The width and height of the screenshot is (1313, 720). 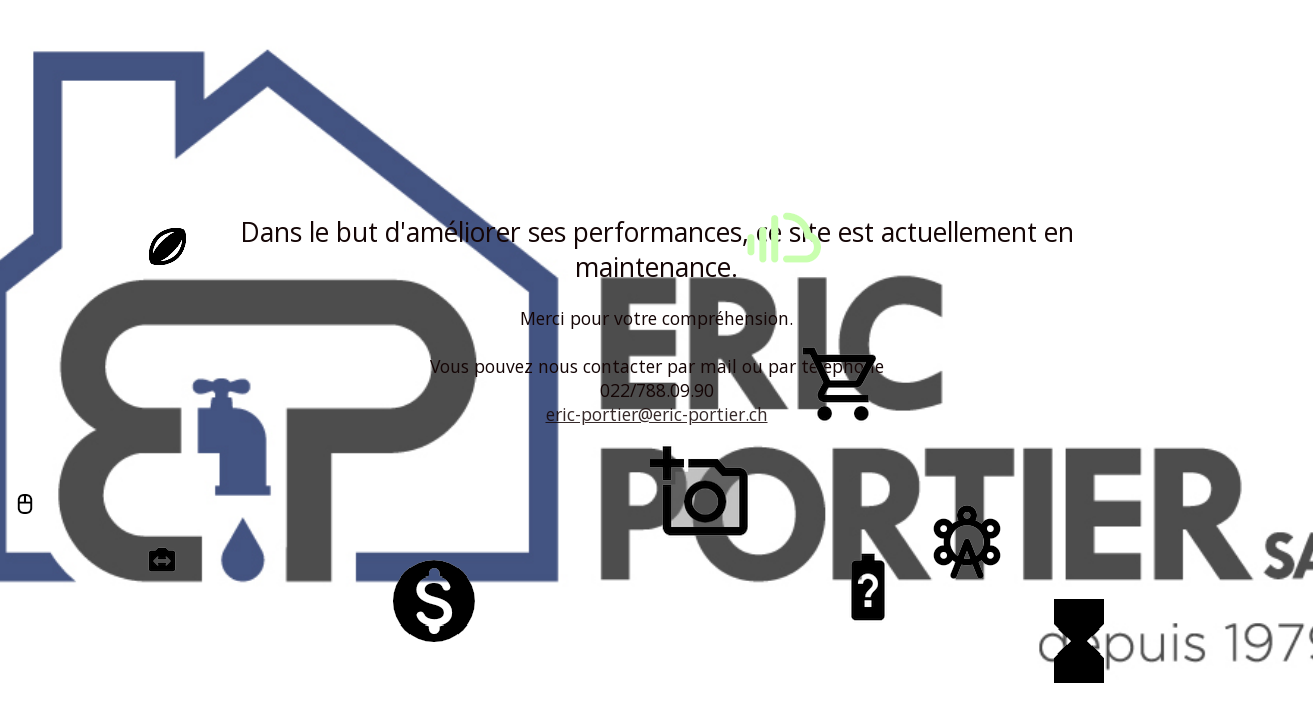 What do you see at coordinates (25, 504) in the screenshot?
I see `indicates mouse input device connected` at bounding box center [25, 504].